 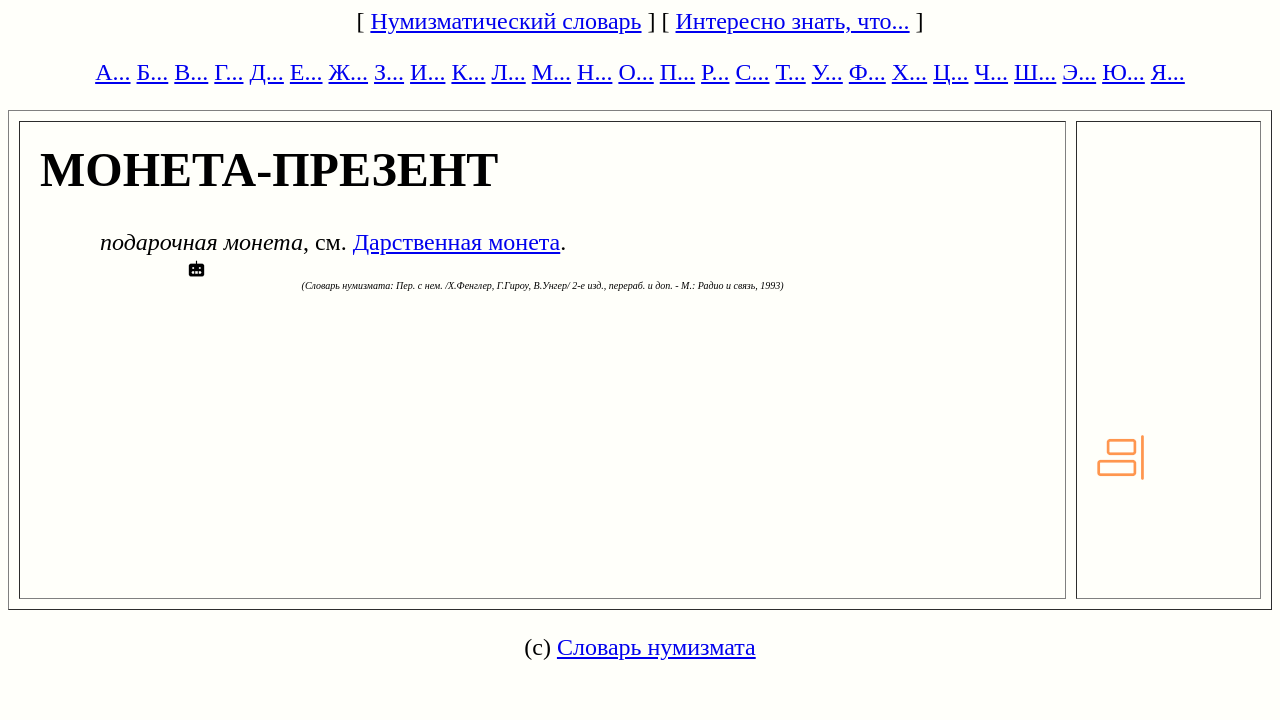 I want to click on align text or content to the right, so click(x=1121, y=457).